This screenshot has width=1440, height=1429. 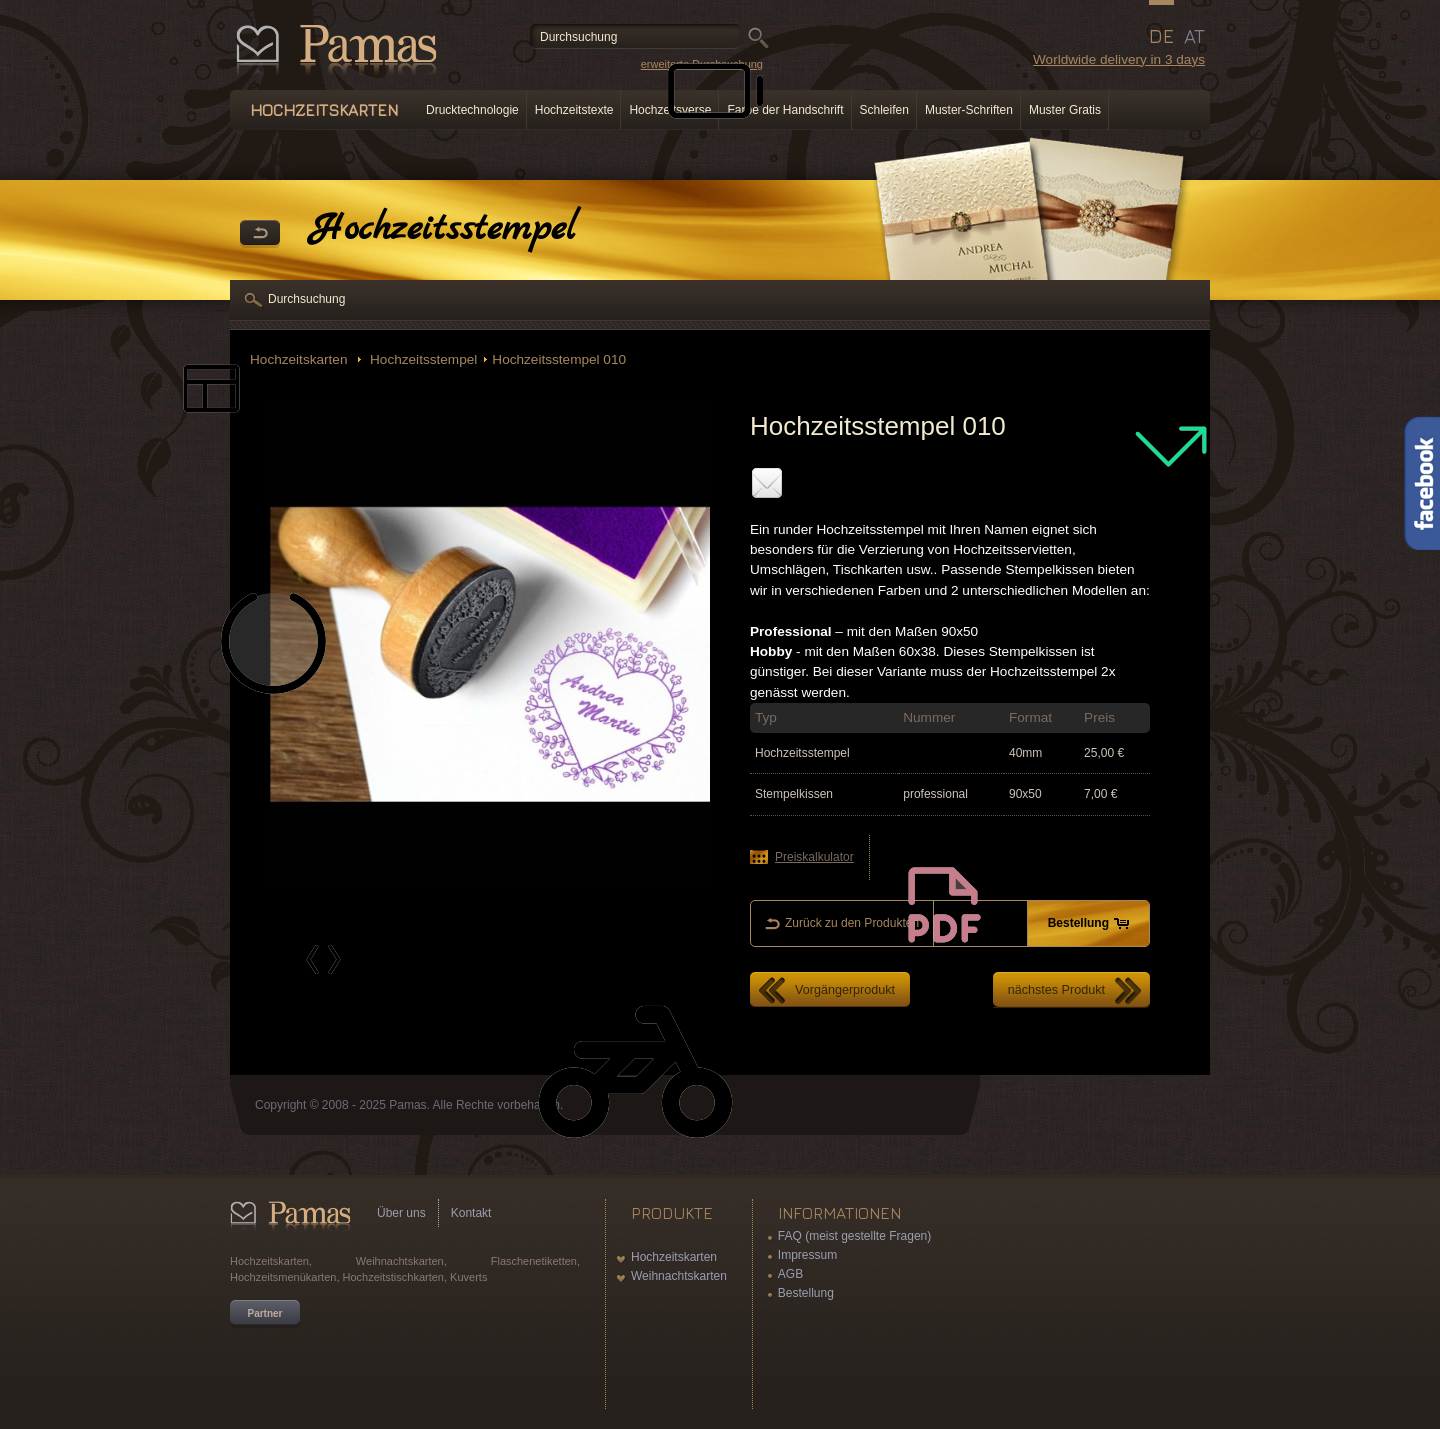 I want to click on view or edit source code, so click(x=323, y=959).